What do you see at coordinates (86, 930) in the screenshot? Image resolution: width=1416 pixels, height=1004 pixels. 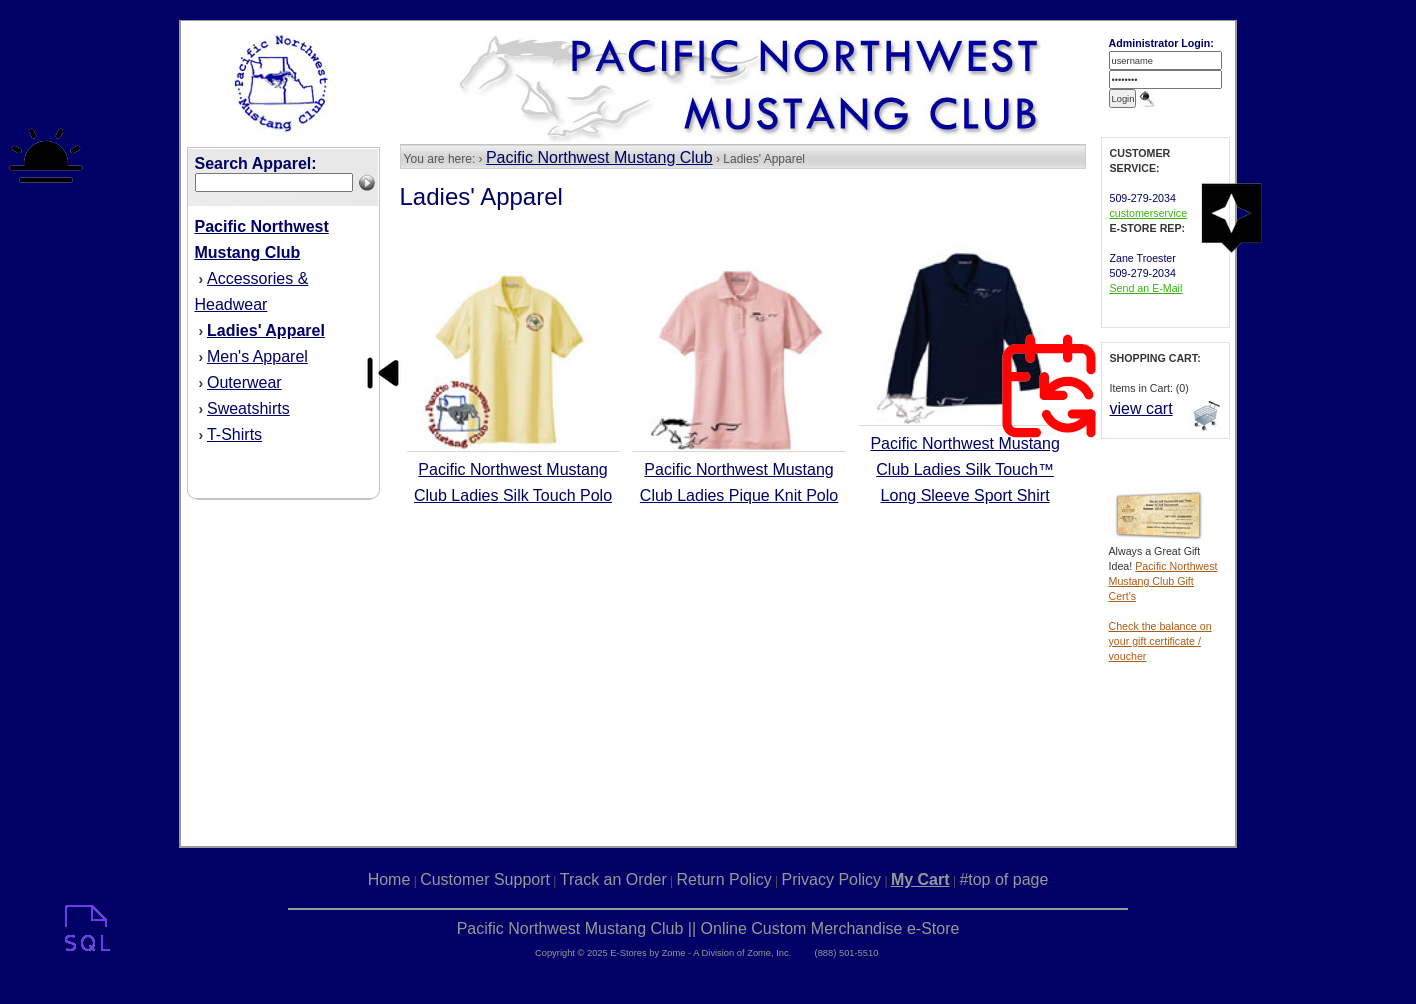 I see `open or view an SQL database file` at bounding box center [86, 930].